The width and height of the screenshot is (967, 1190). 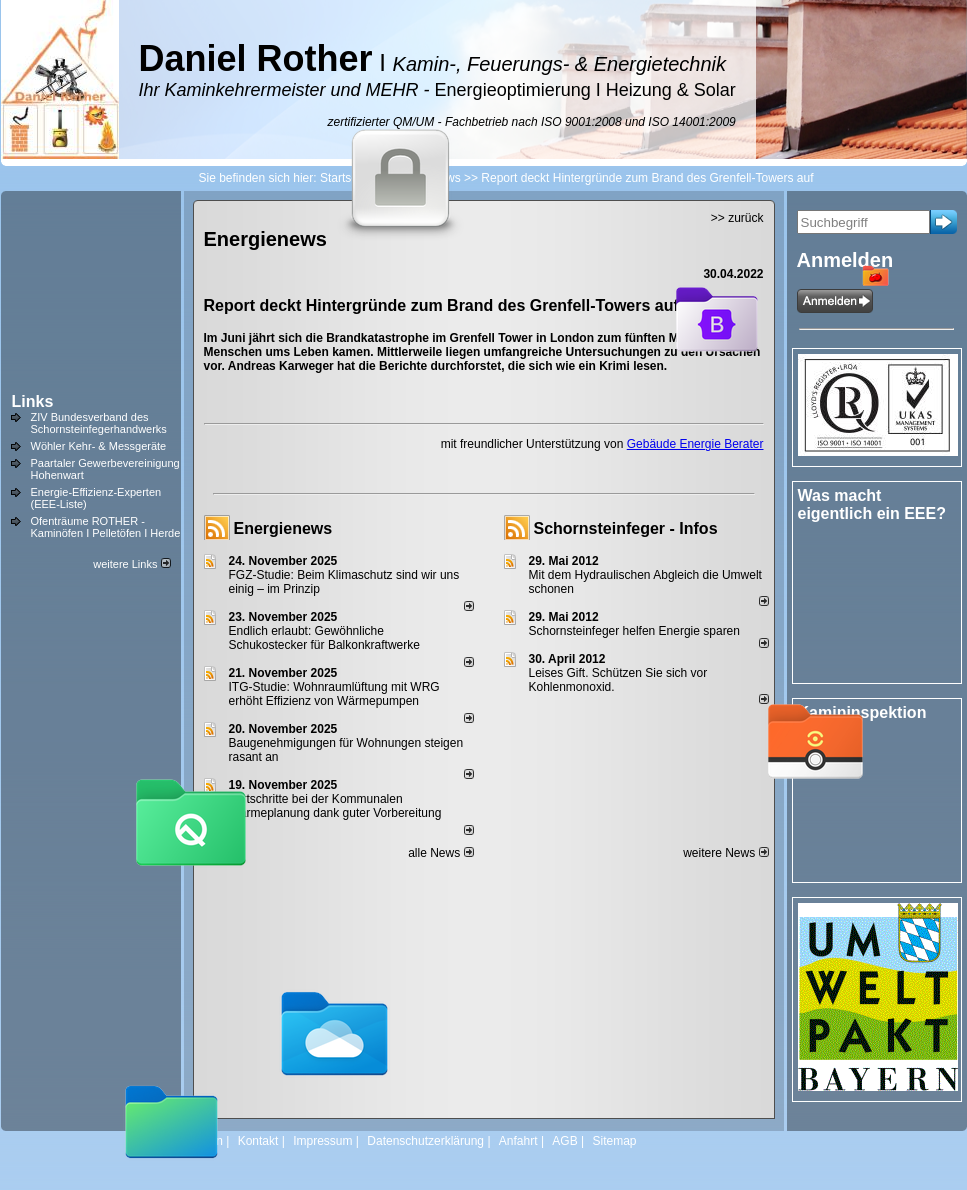 I want to click on open the color gradient settings folder, so click(x=171, y=1124).